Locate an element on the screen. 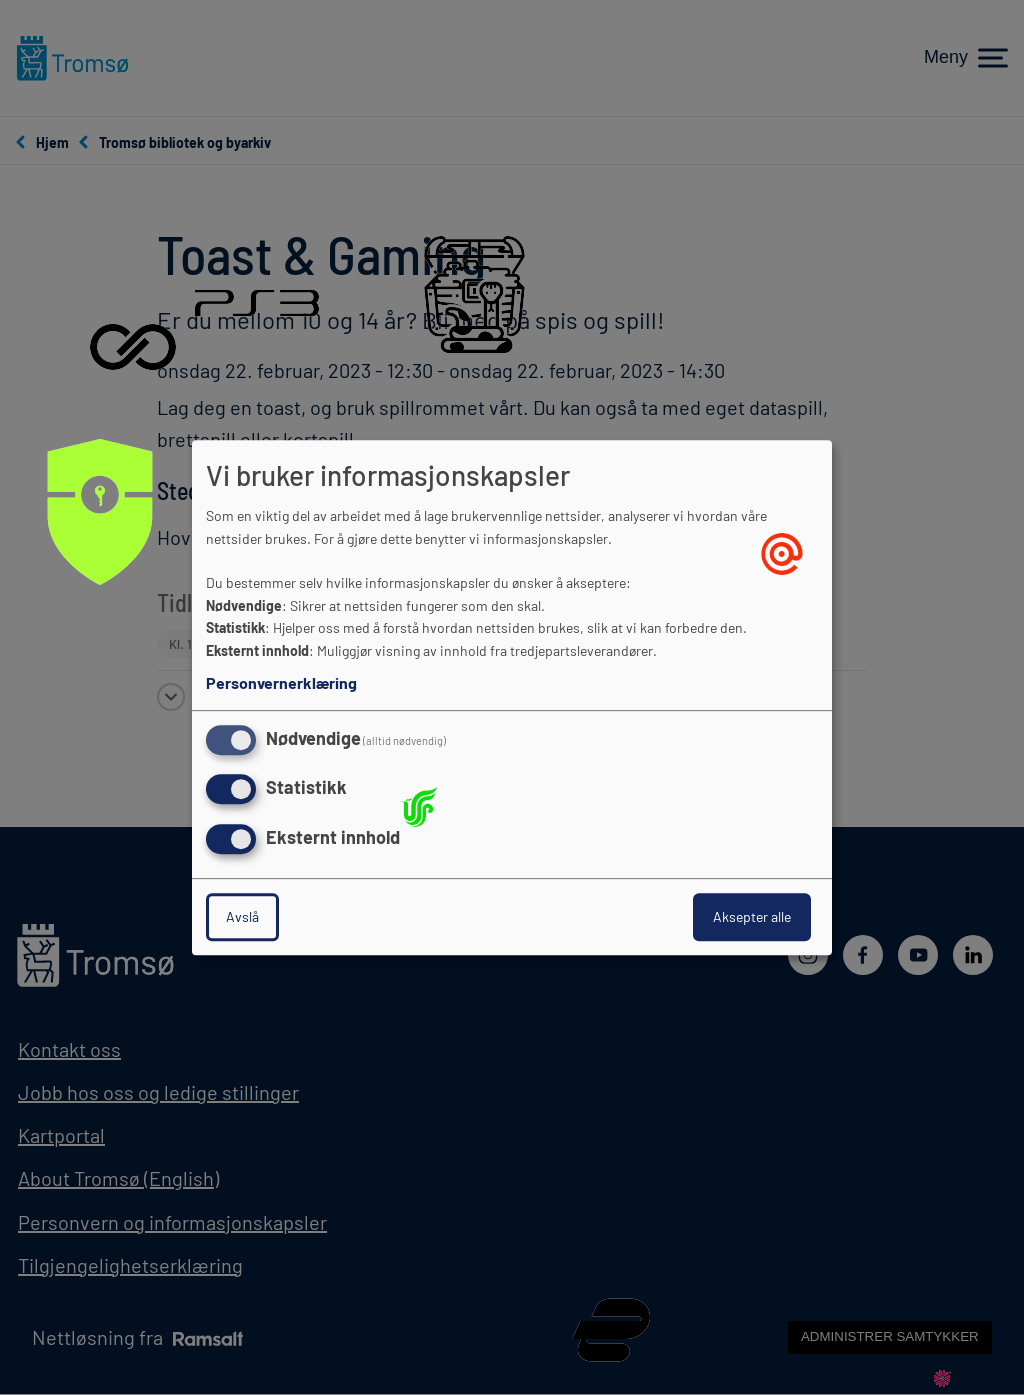 This screenshot has height=1395, width=1024. open the ExpressVPN app is located at coordinates (611, 1330).